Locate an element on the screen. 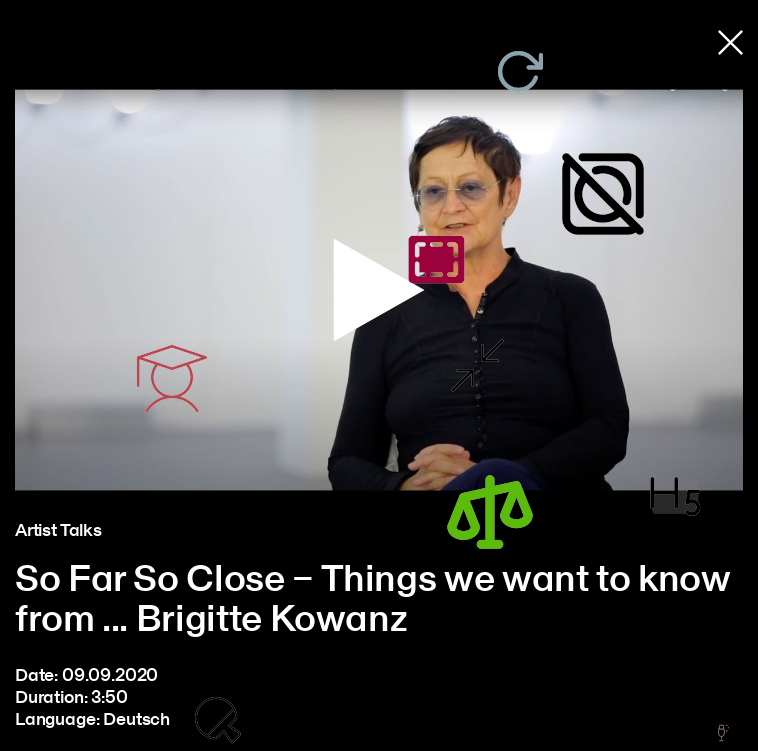 The height and width of the screenshot is (751, 758). select or define a rectangular area is located at coordinates (436, 259).